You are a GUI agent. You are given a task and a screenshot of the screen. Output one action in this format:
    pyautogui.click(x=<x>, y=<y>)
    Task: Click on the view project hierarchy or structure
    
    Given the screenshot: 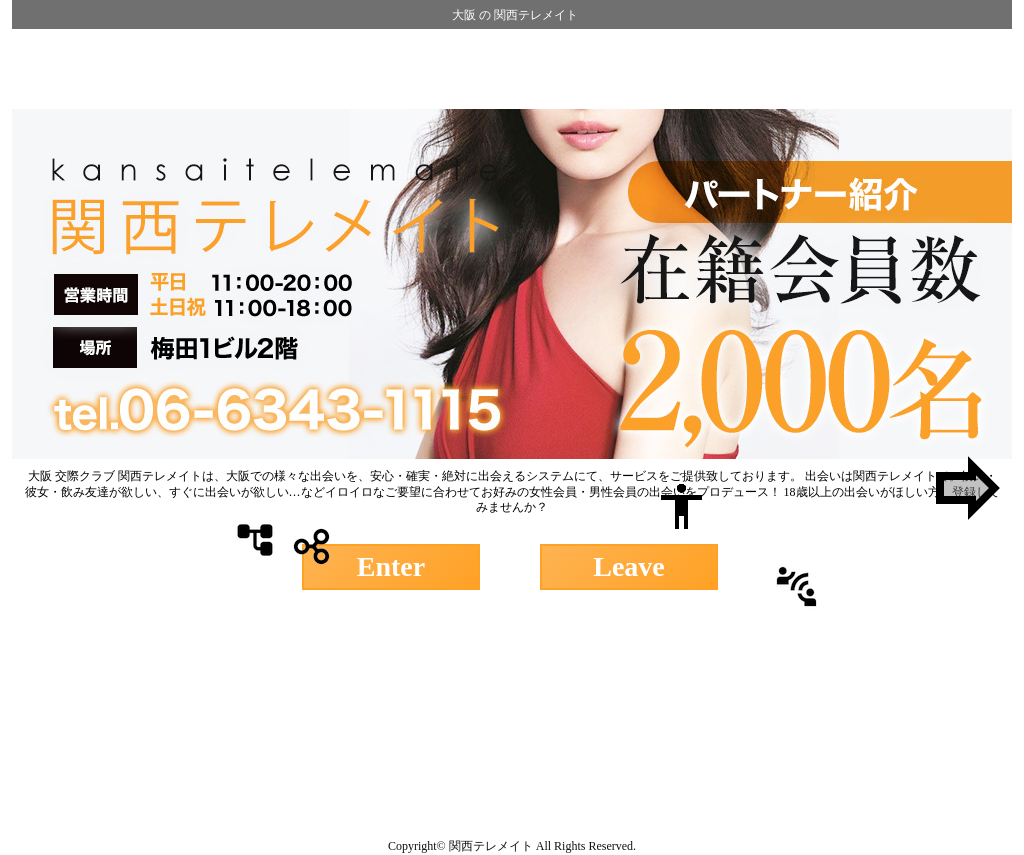 What is the action you would take?
    pyautogui.click(x=255, y=540)
    